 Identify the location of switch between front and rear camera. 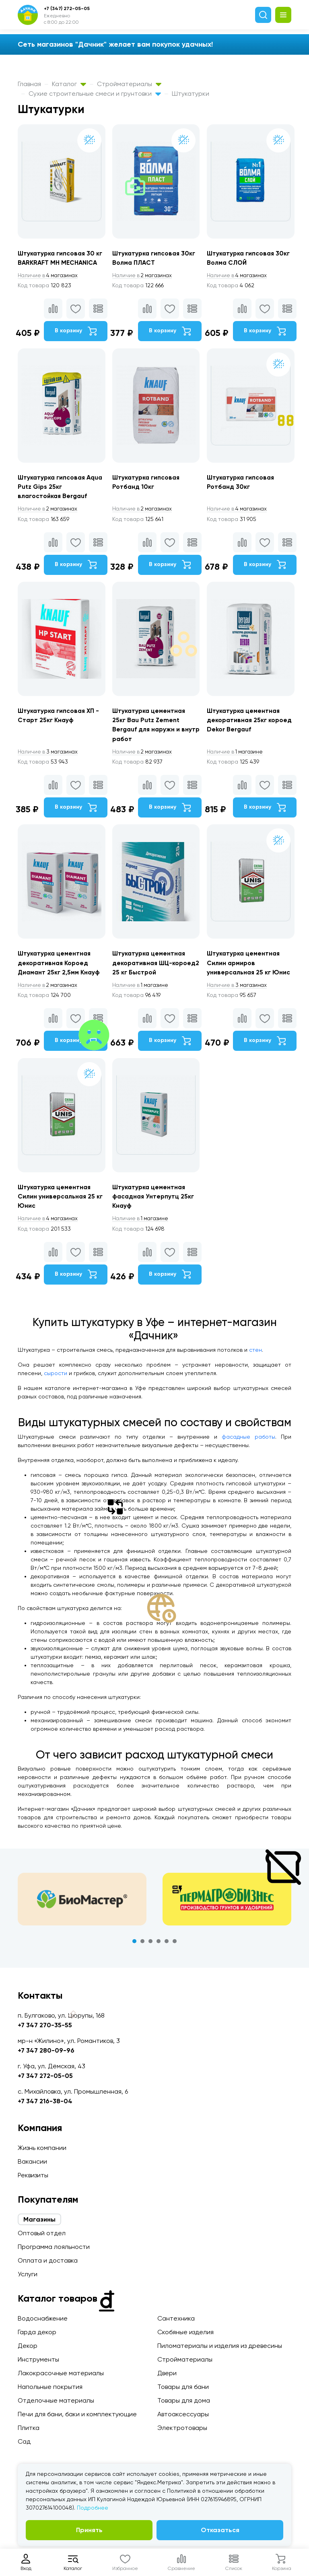
(135, 186).